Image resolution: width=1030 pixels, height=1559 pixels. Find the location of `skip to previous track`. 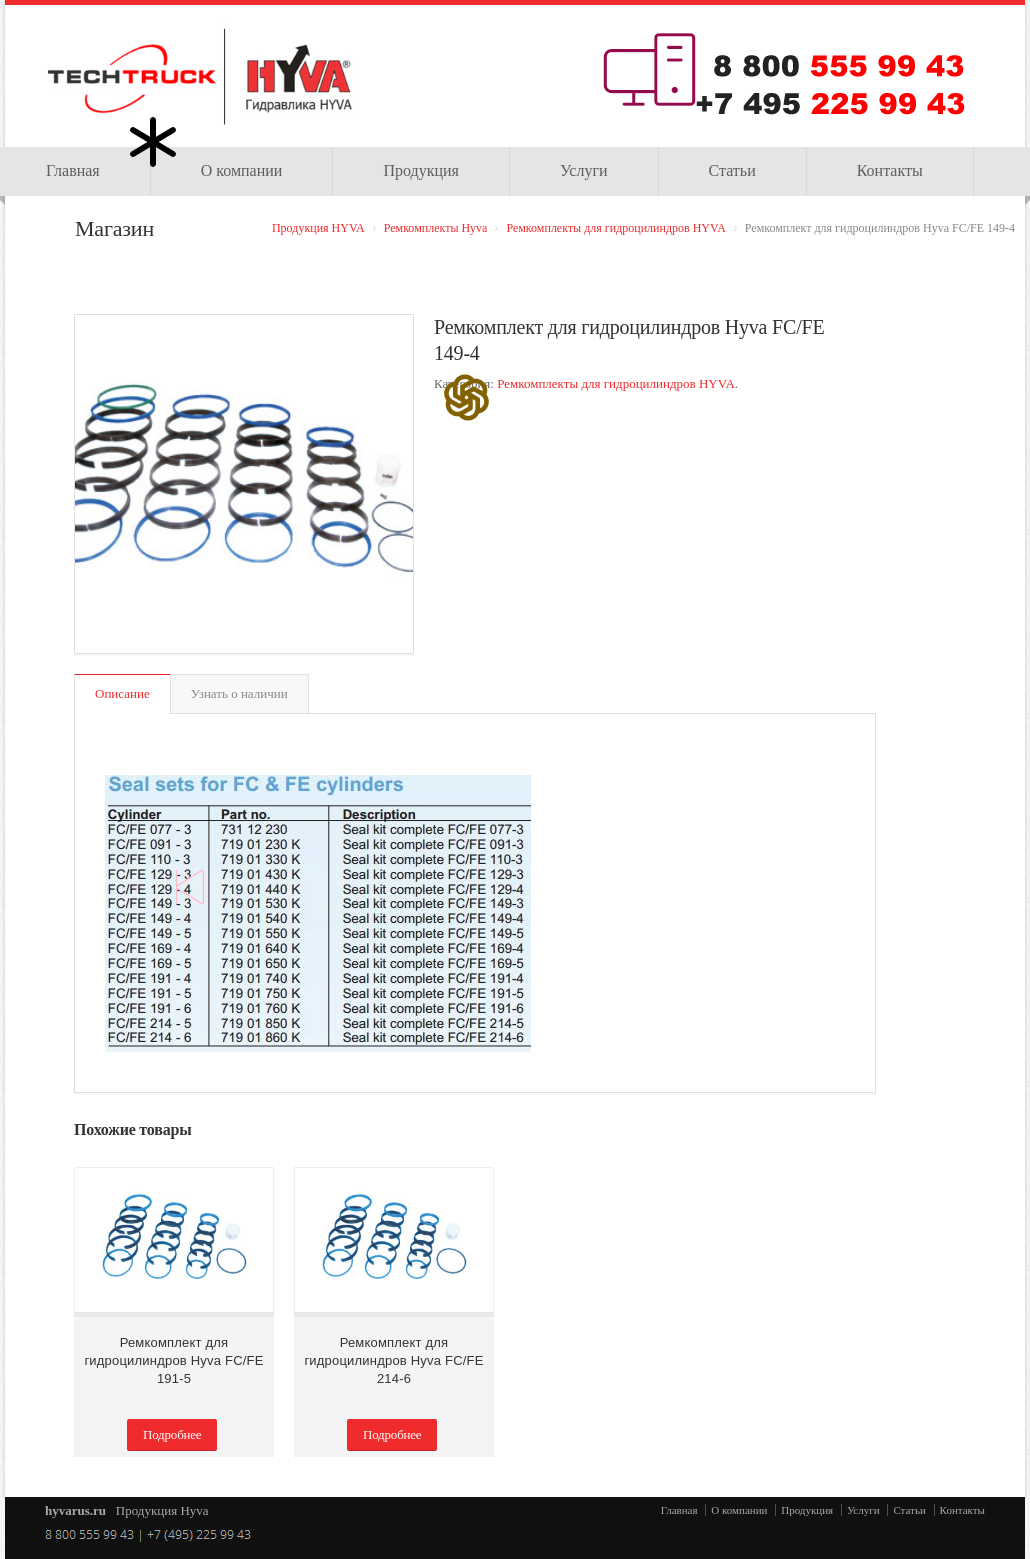

skip to previous track is located at coordinates (190, 887).